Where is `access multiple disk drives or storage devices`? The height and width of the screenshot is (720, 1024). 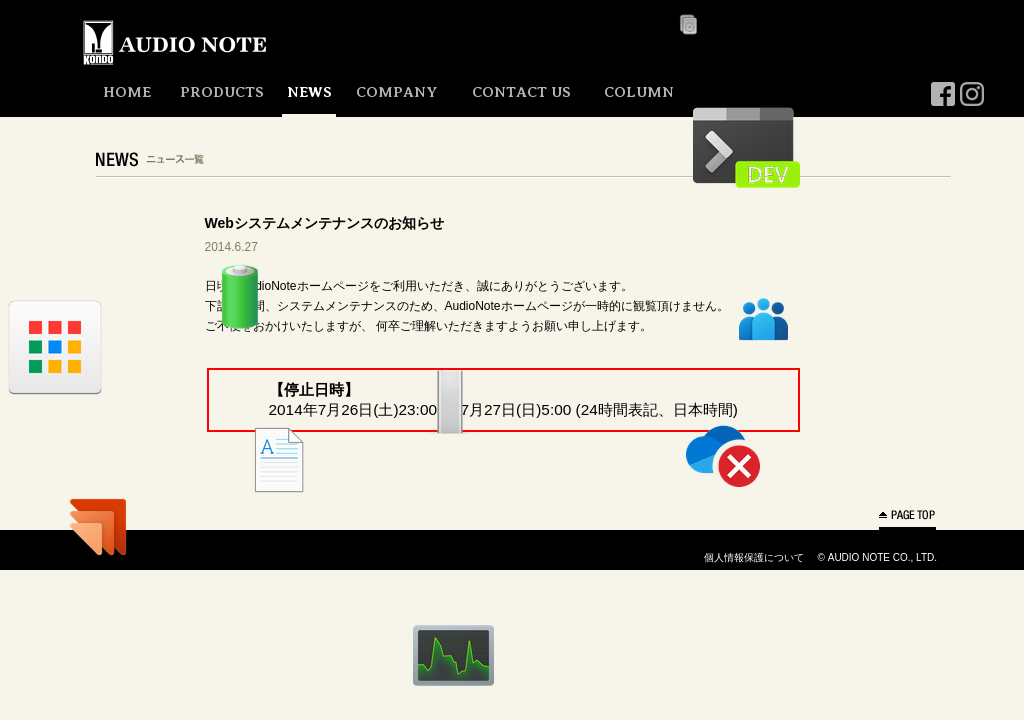 access multiple disk drives or storage devices is located at coordinates (688, 24).